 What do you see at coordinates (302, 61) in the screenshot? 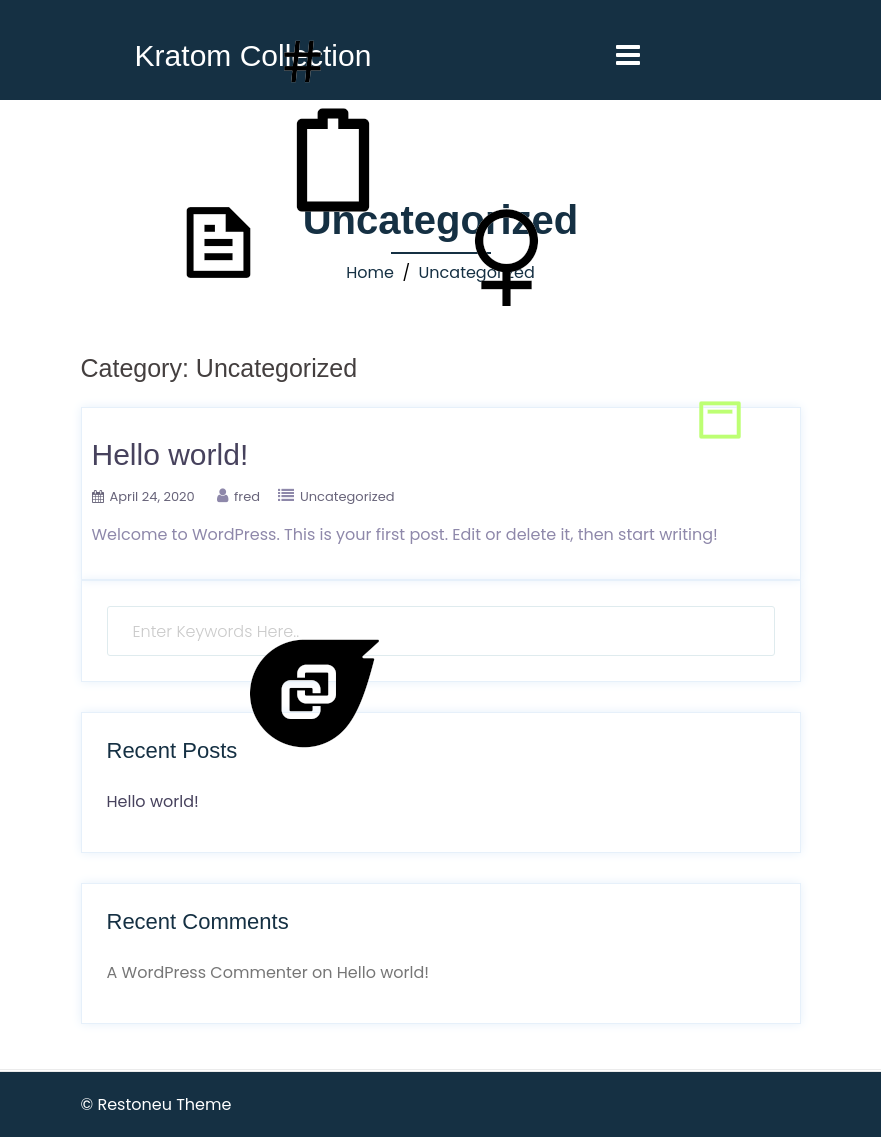
I see `add a hashtag or tag to content` at bounding box center [302, 61].